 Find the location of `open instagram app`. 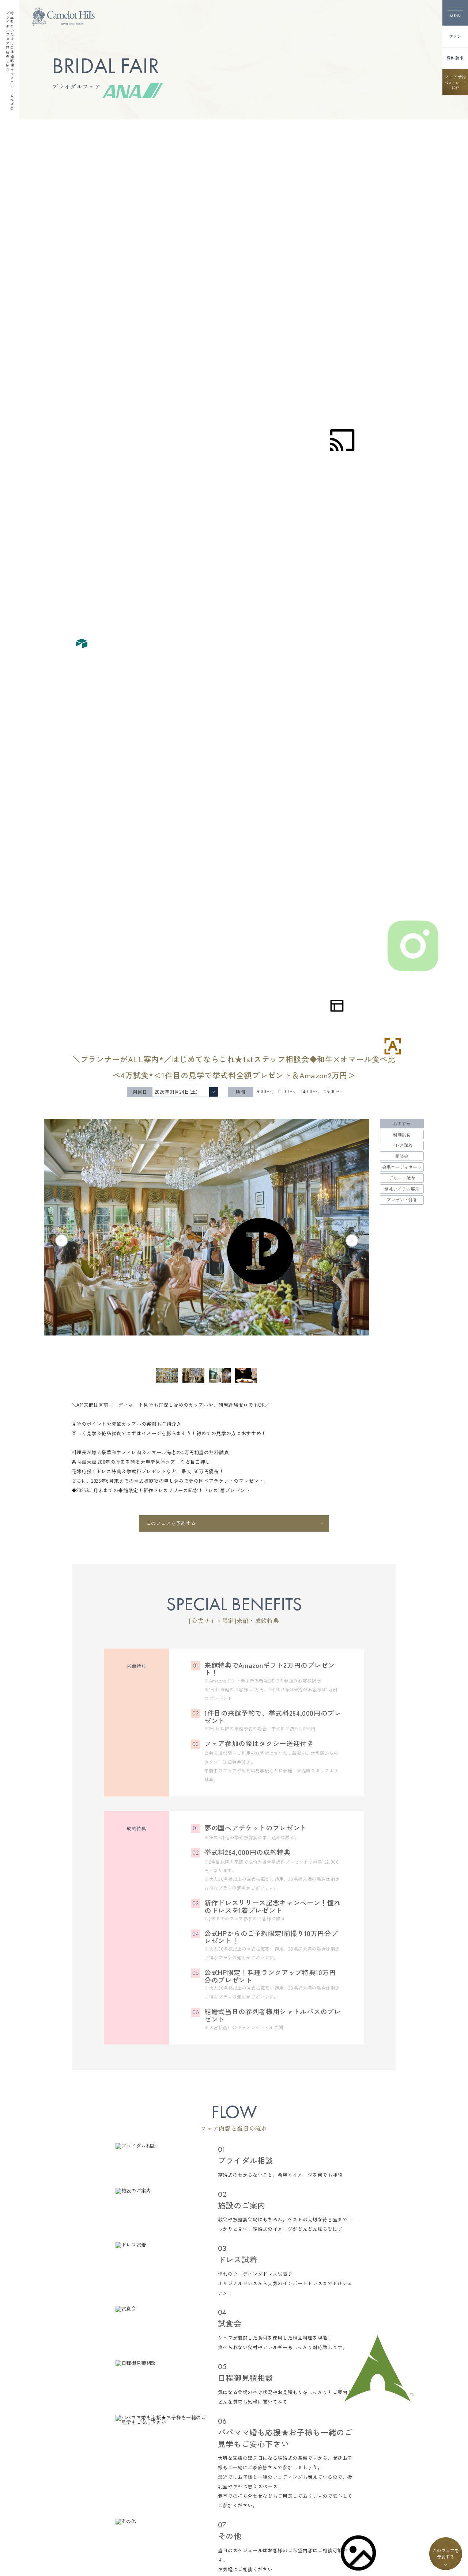

open instagram app is located at coordinates (413, 946).